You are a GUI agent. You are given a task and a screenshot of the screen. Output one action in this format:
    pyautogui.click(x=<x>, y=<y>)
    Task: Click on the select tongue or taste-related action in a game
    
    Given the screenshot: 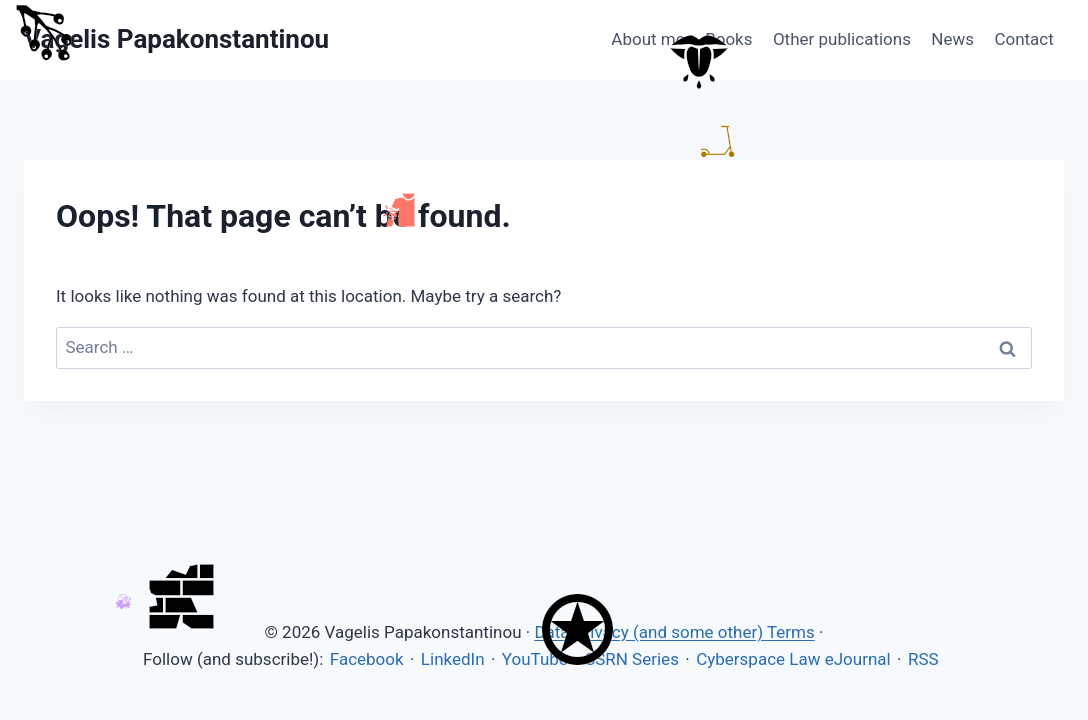 What is the action you would take?
    pyautogui.click(x=699, y=62)
    